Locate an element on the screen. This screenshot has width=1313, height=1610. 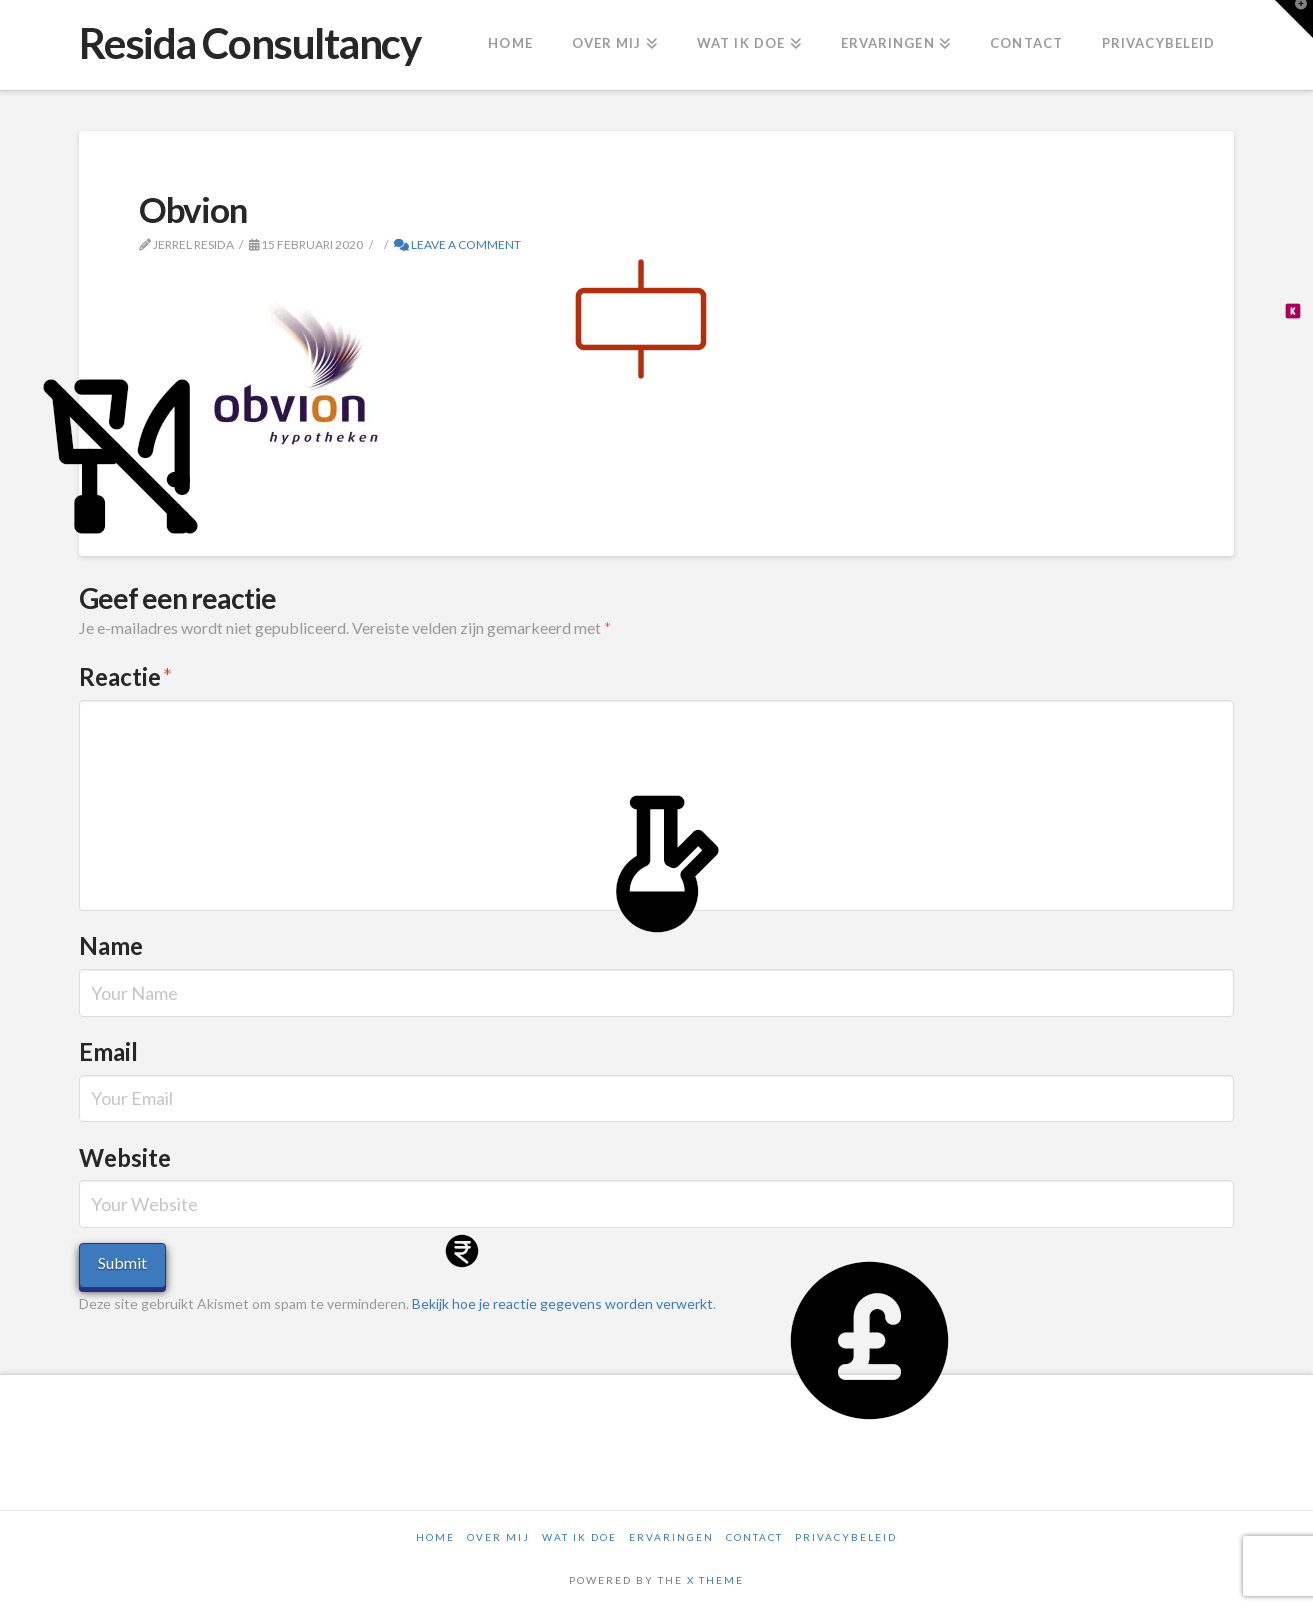
access smoking or cannabis-related content is located at coordinates (664, 864).